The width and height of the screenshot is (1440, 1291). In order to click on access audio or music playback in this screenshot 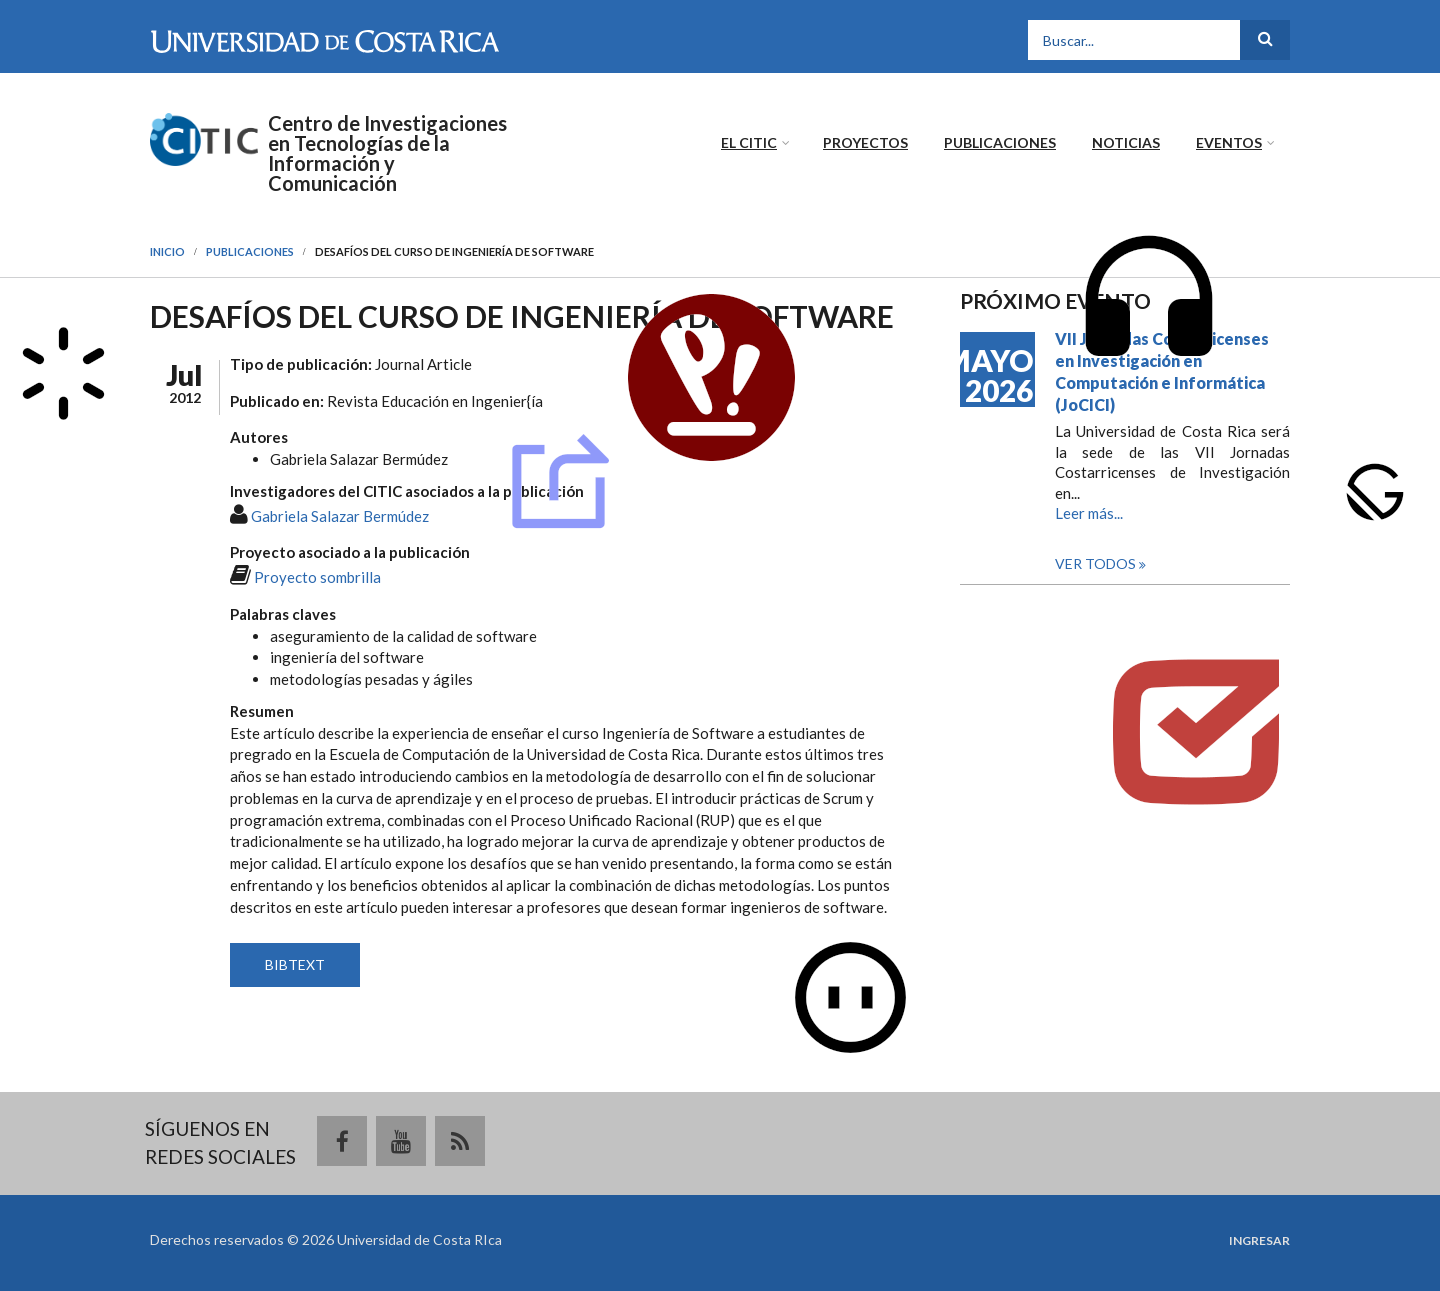, I will do `click(1149, 299)`.